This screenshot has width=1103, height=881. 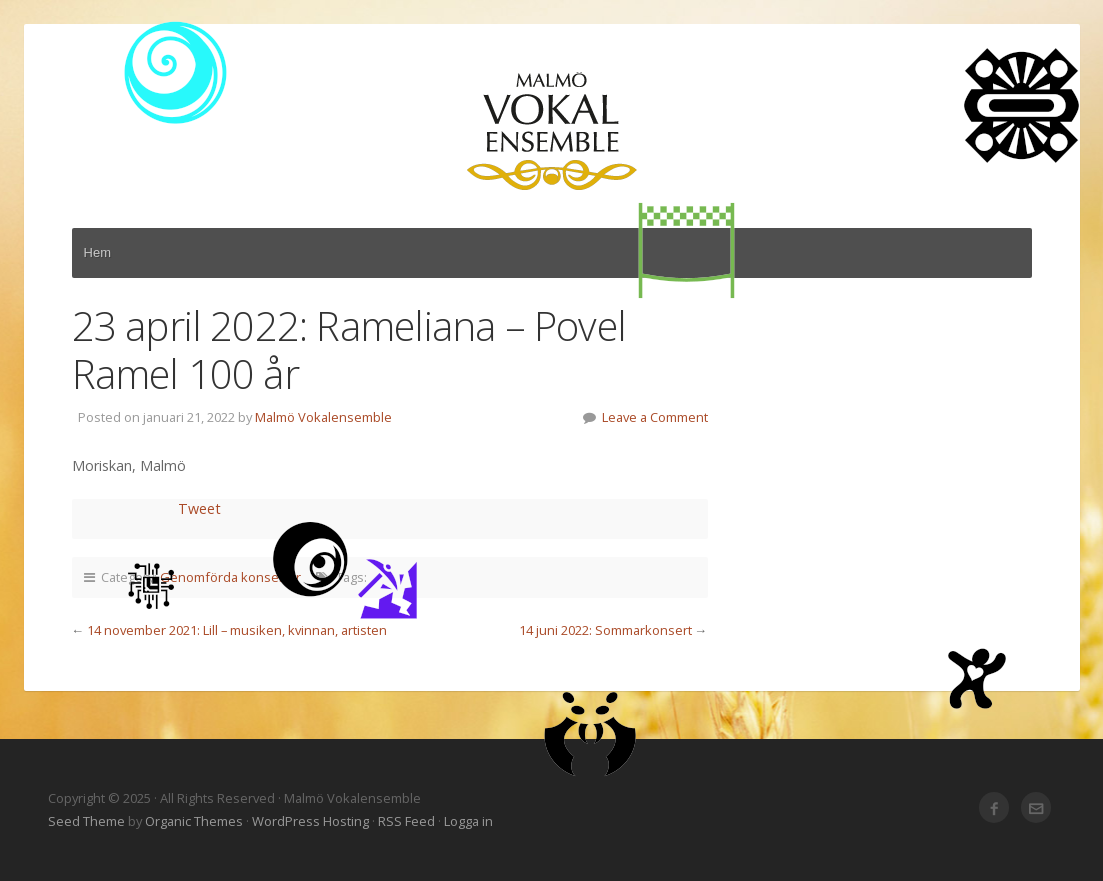 I want to click on insect or creature type indicator in a game interface, so click(x=590, y=733).